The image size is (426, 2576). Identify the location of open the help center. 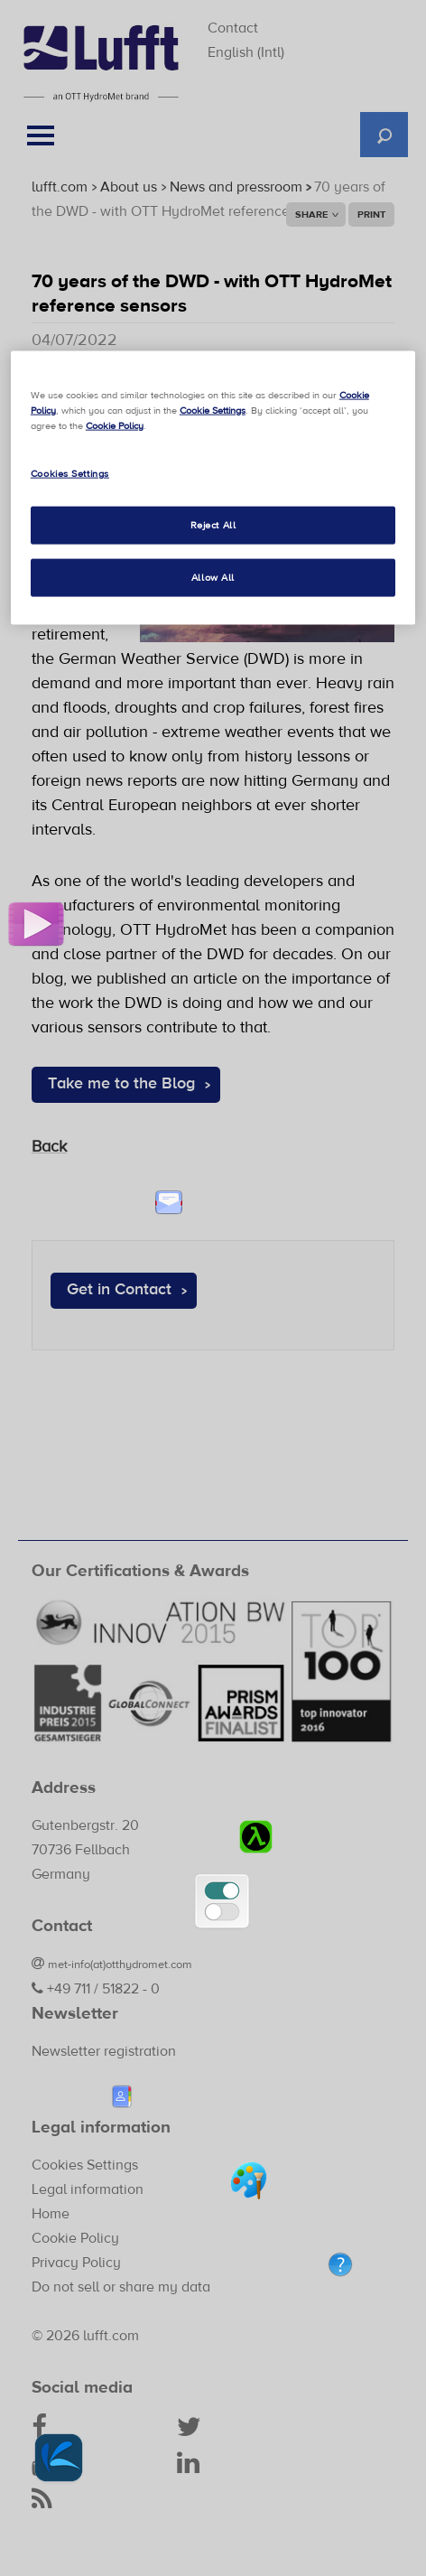
(340, 2264).